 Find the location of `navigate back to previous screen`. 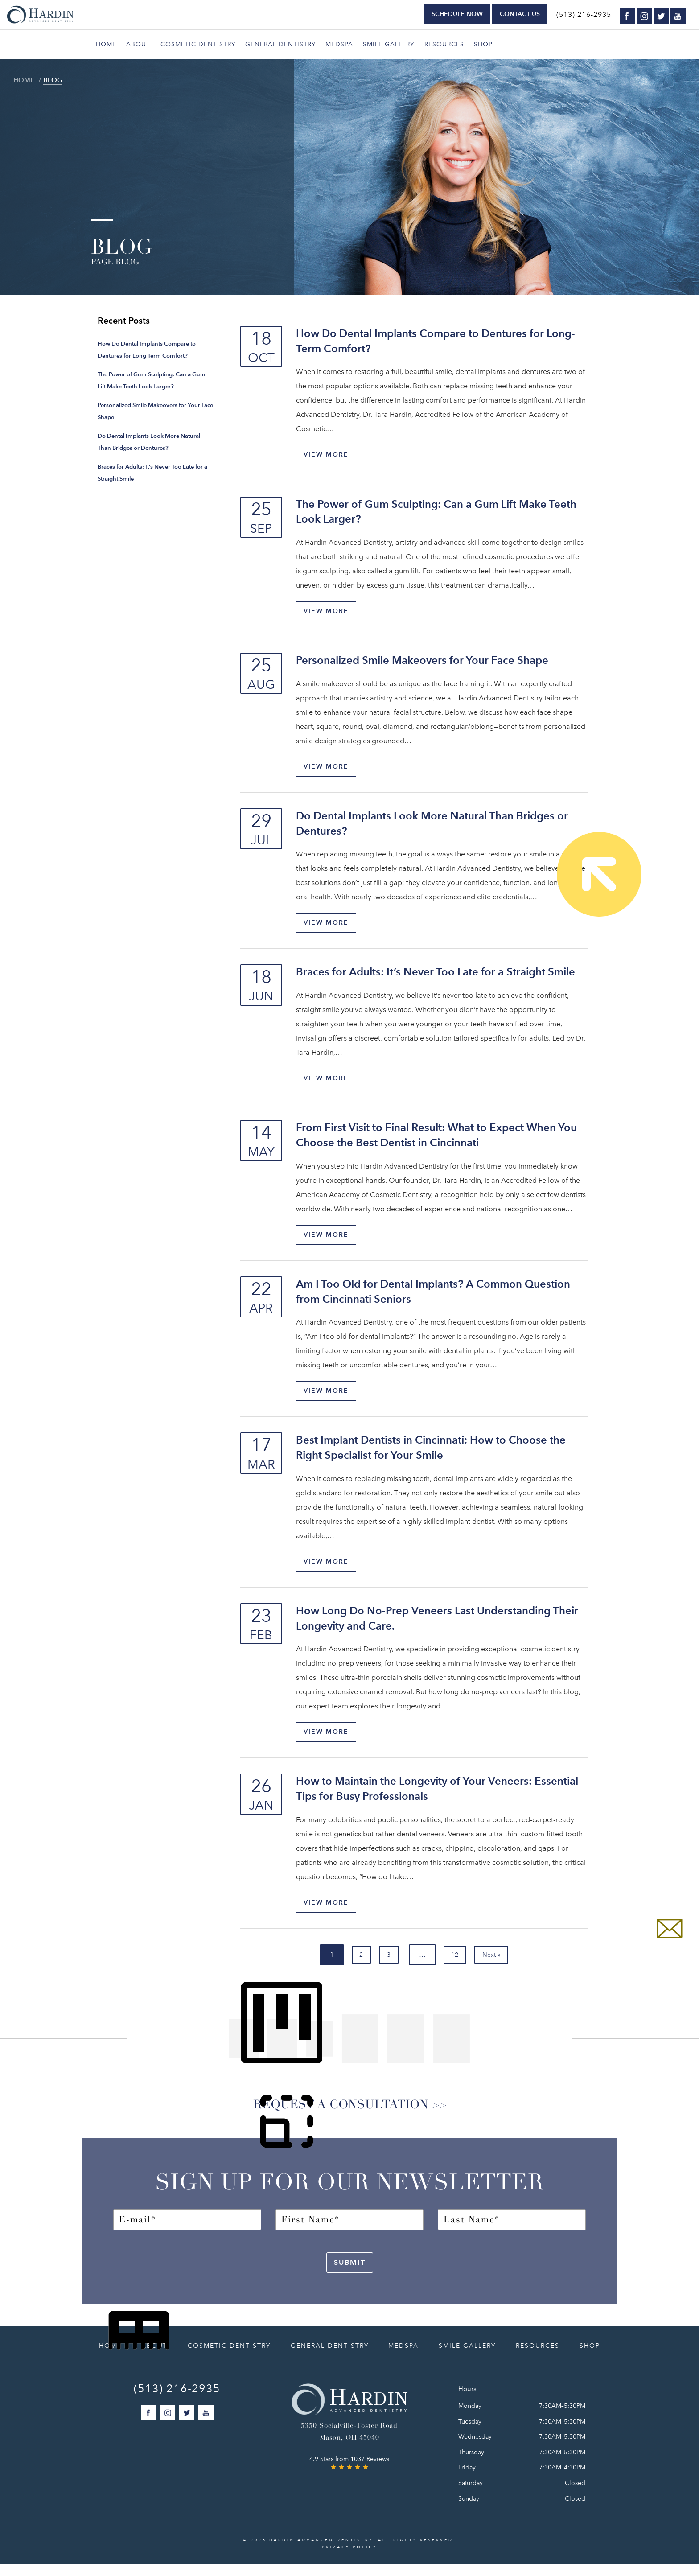

navigate back to previous screen is located at coordinates (599, 874).